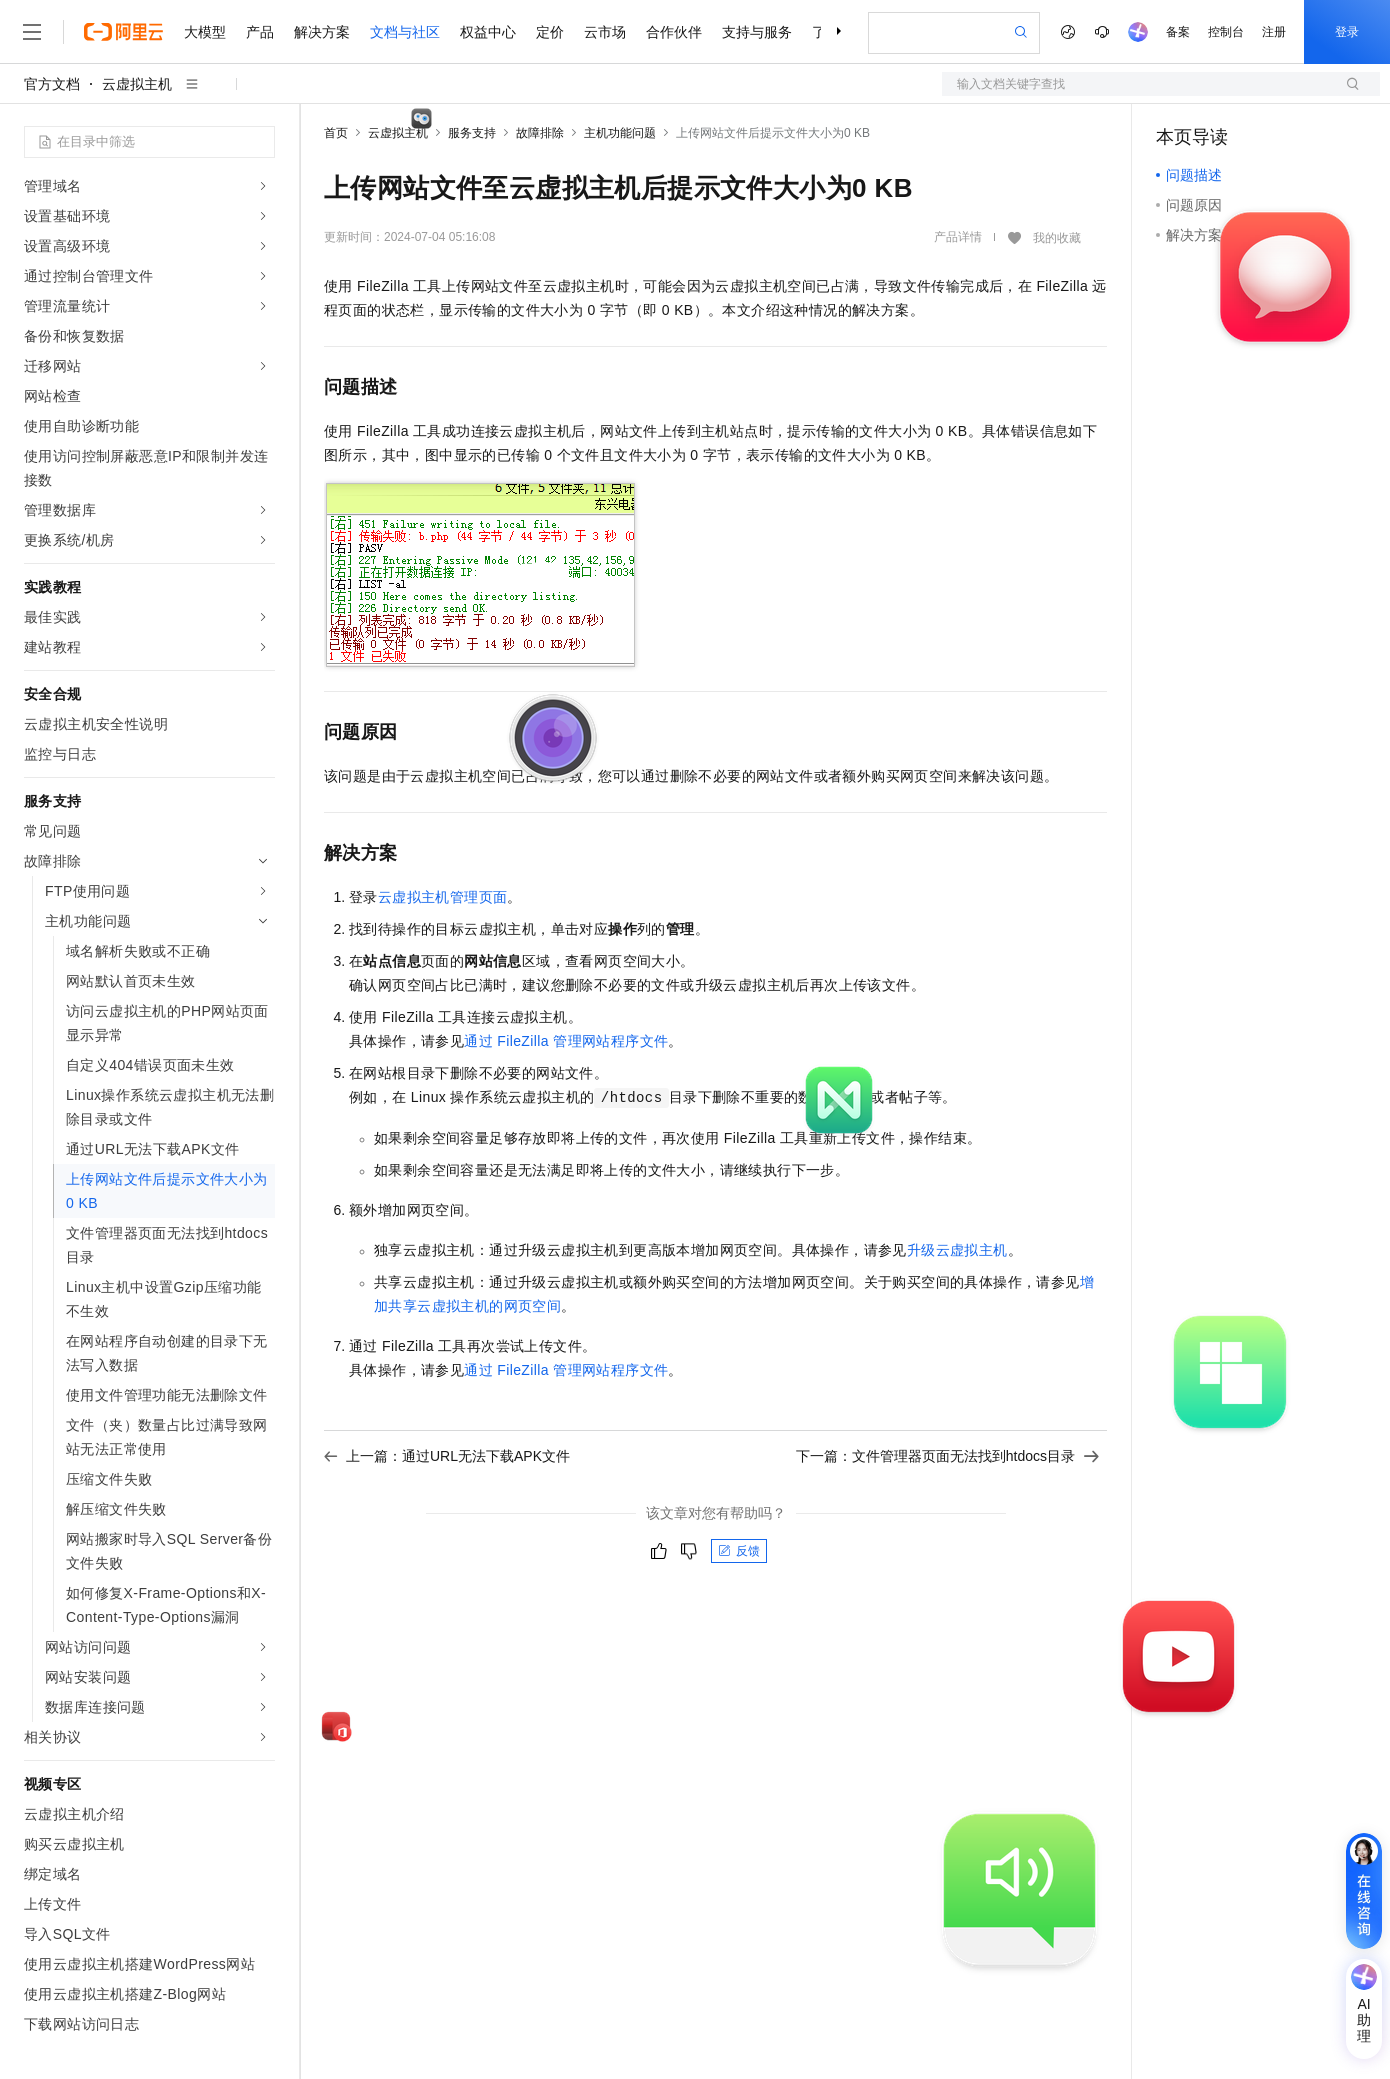  Describe the element at coordinates (1019, 1889) in the screenshot. I see `open kmouth text-to-speech application` at that location.